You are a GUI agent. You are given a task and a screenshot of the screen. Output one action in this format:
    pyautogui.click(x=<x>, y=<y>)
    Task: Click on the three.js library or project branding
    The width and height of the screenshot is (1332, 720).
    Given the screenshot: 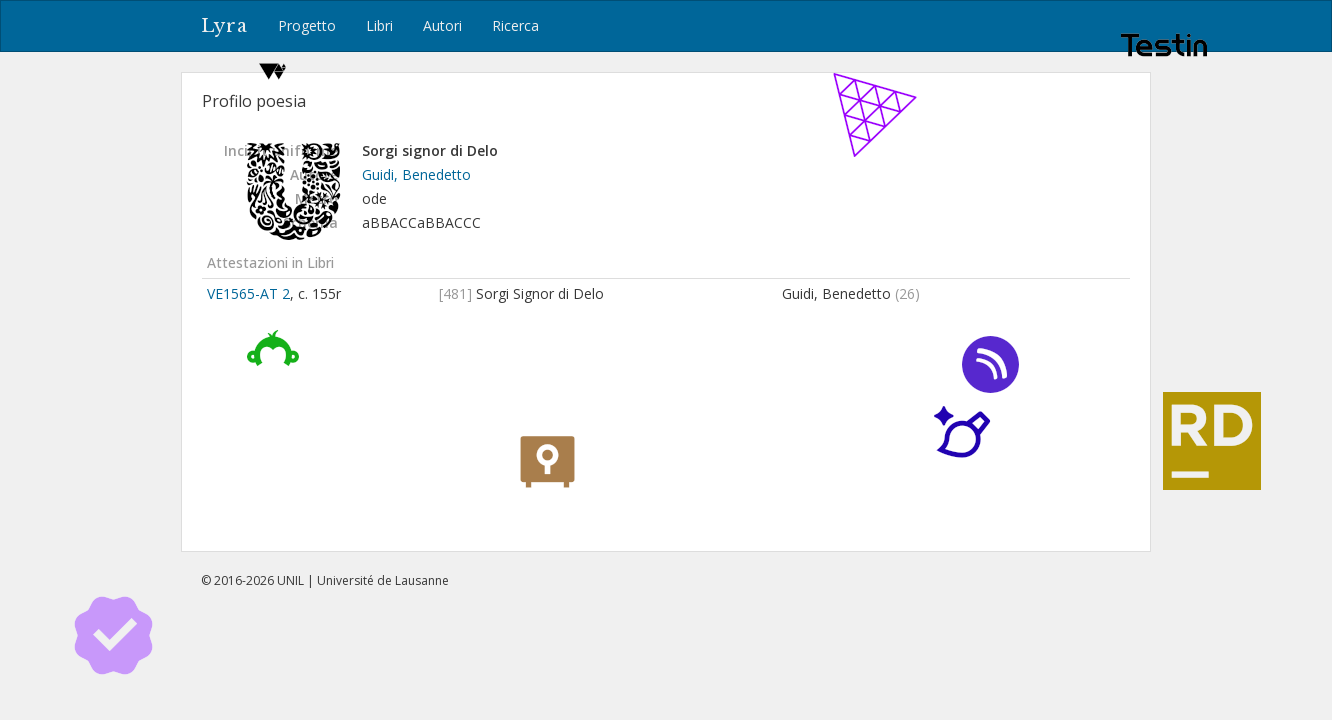 What is the action you would take?
    pyautogui.click(x=875, y=115)
    